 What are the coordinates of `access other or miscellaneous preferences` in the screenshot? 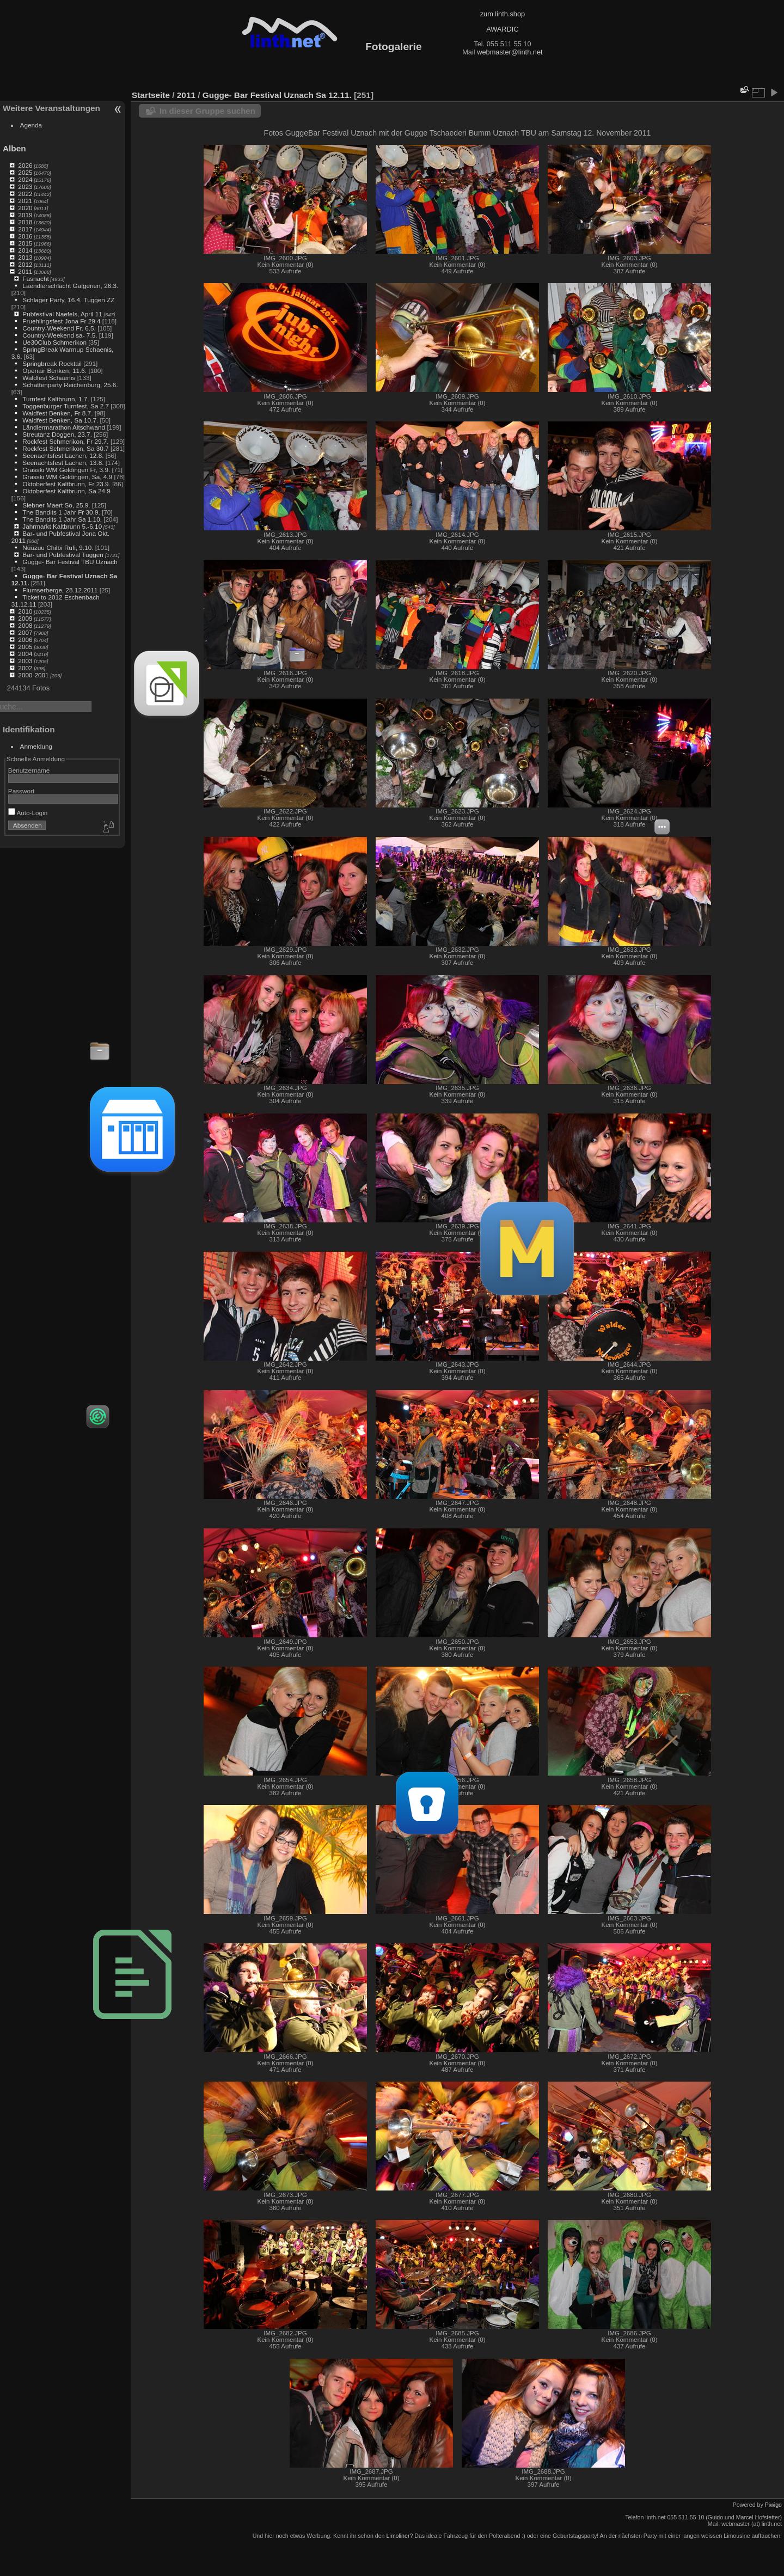 It's located at (662, 827).